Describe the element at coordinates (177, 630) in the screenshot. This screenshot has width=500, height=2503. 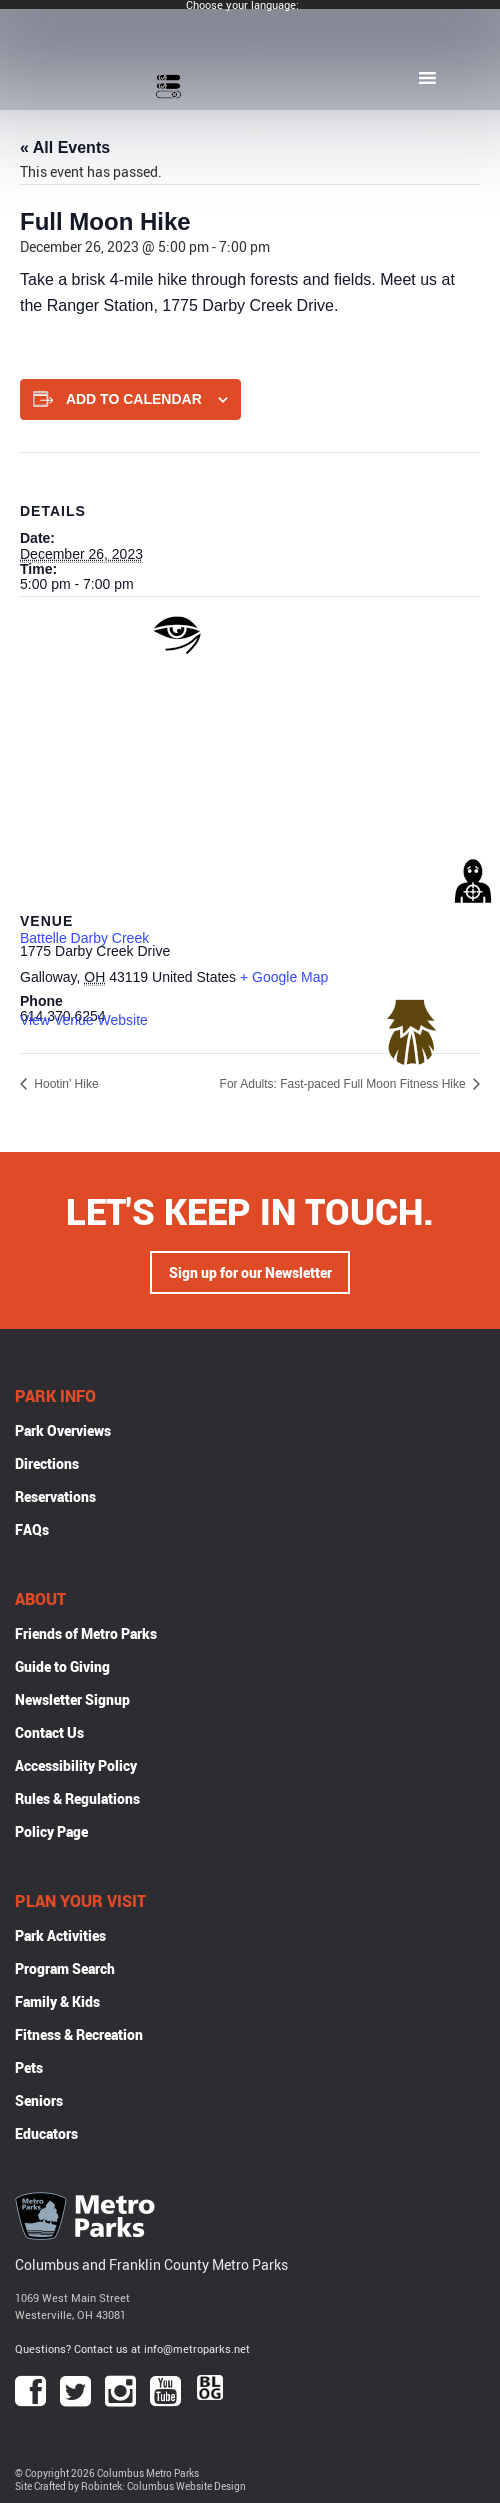
I see `indicates eye strain or fatigue warning` at that location.